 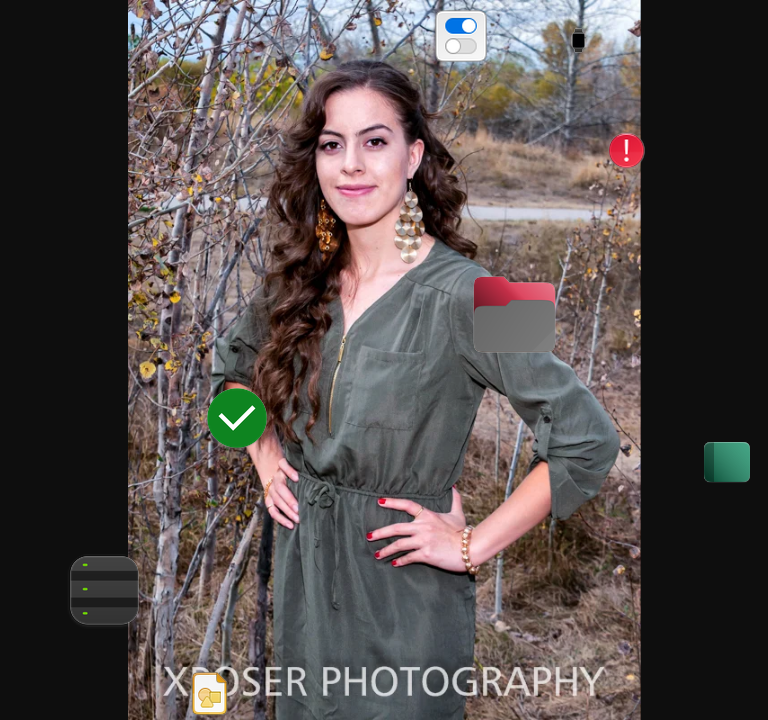 I want to click on access desktop folder or files, so click(x=727, y=461).